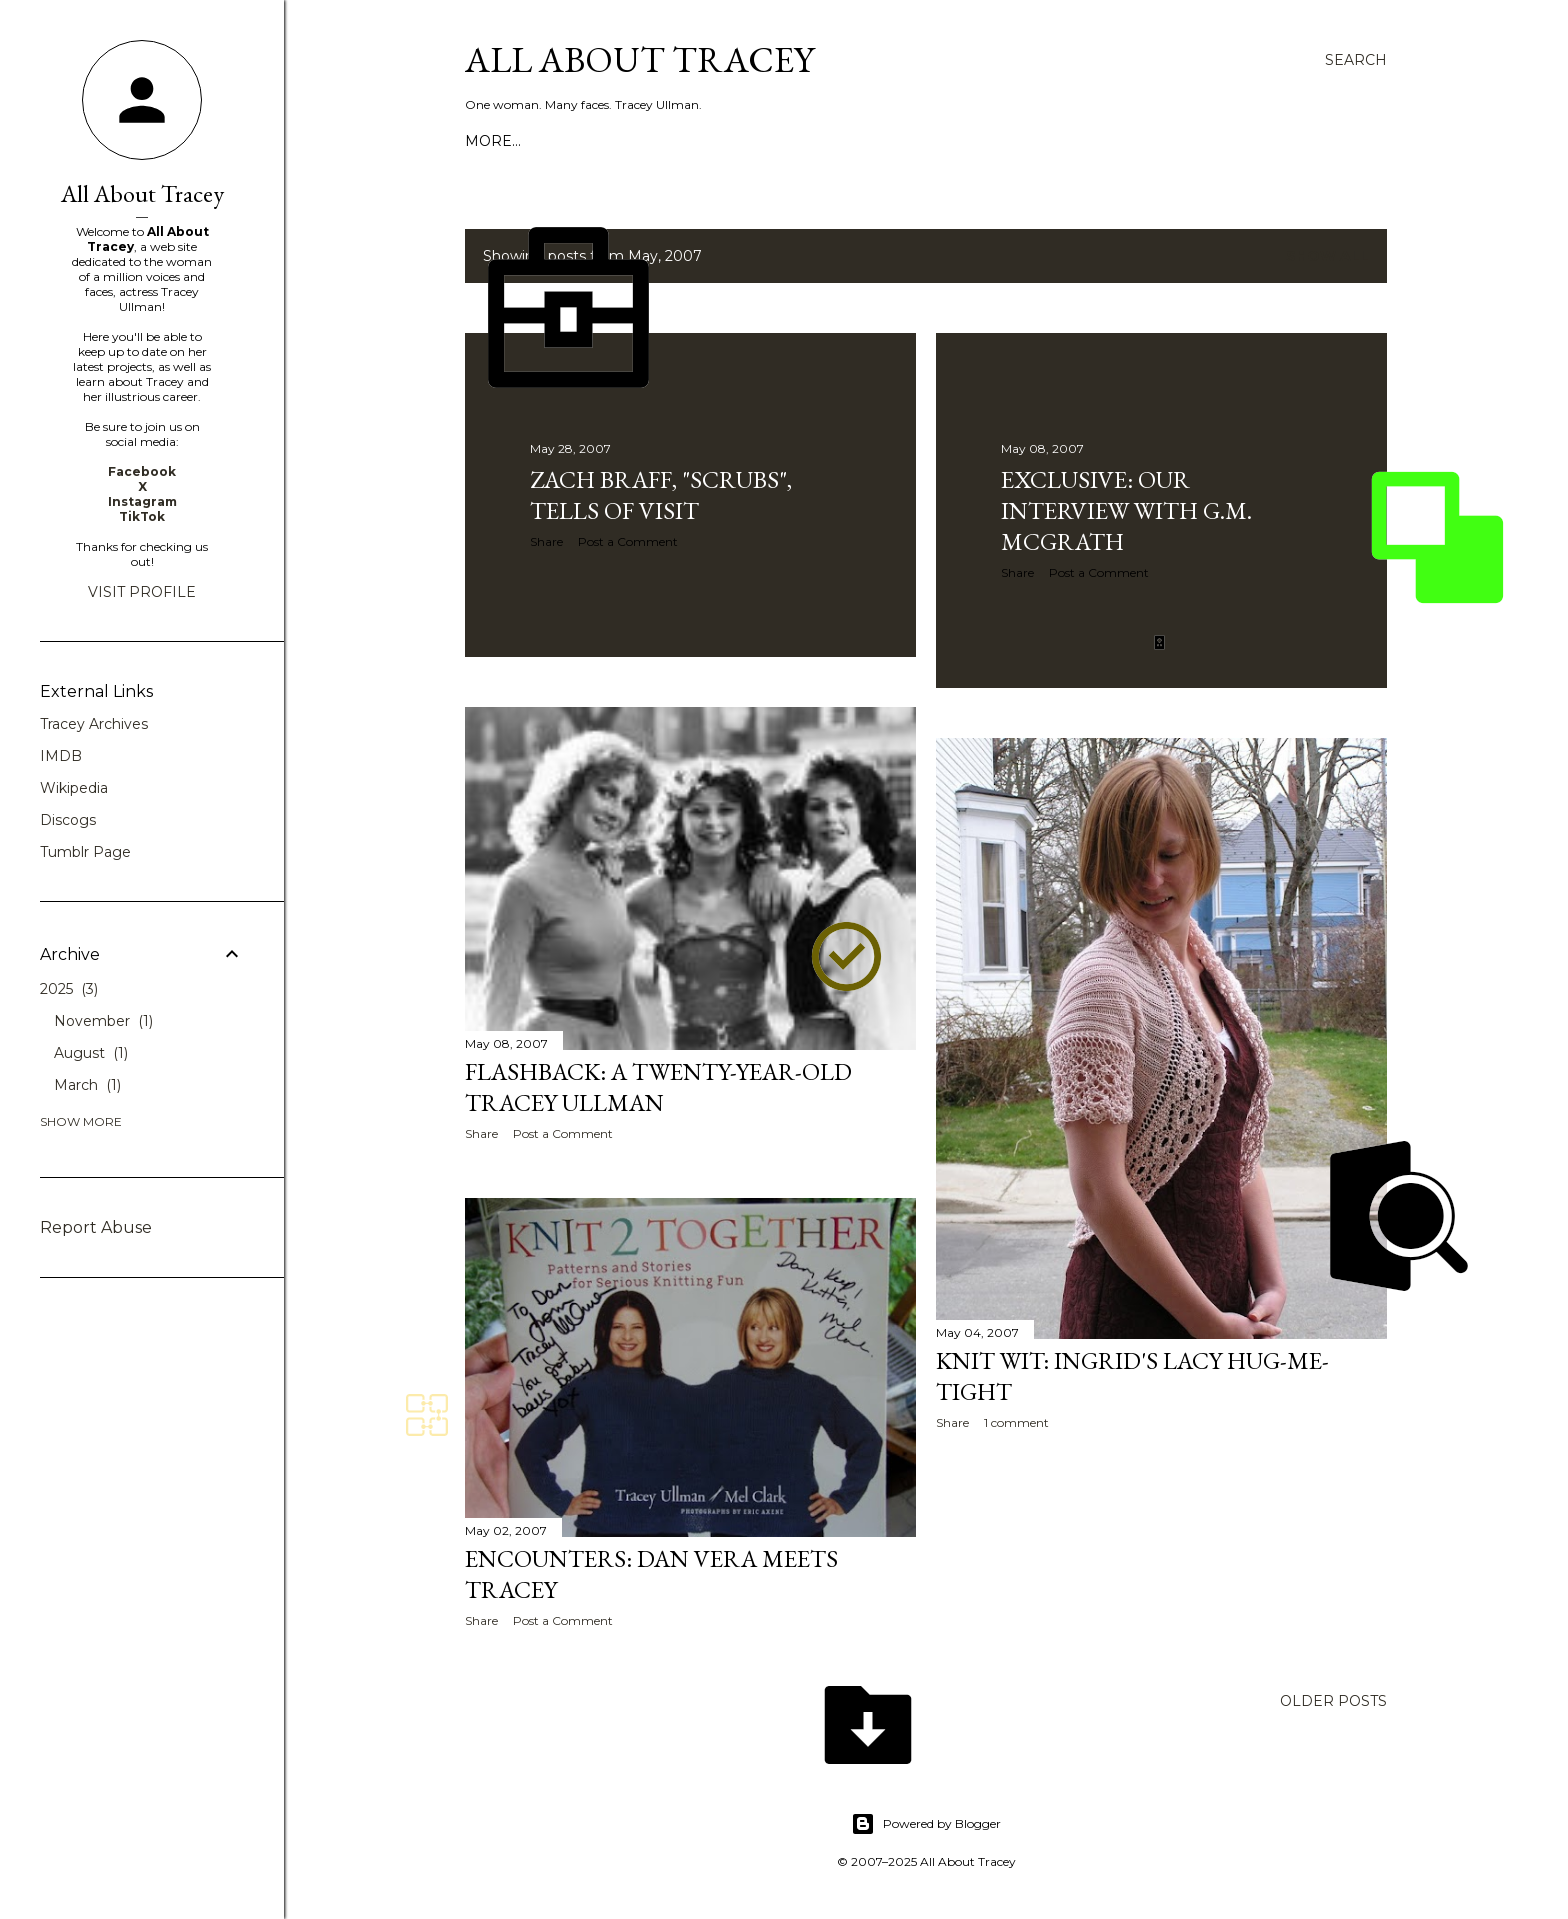 The height and width of the screenshot is (1919, 1568). What do you see at coordinates (868, 1725) in the screenshot?
I see `download a folder or its contents` at bounding box center [868, 1725].